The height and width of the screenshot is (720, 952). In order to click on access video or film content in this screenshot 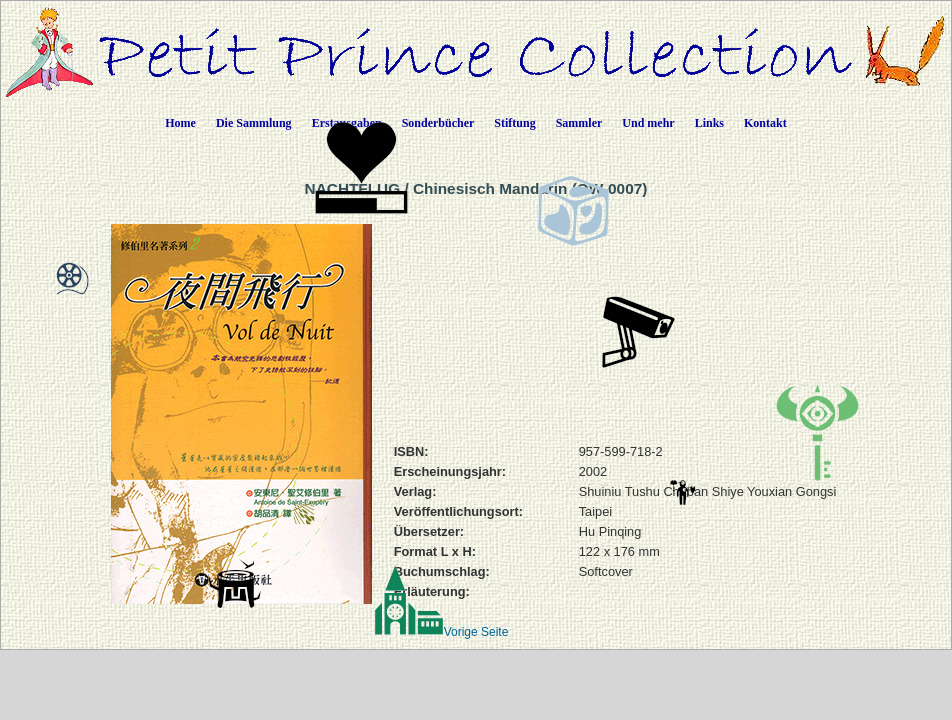, I will do `click(72, 278)`.